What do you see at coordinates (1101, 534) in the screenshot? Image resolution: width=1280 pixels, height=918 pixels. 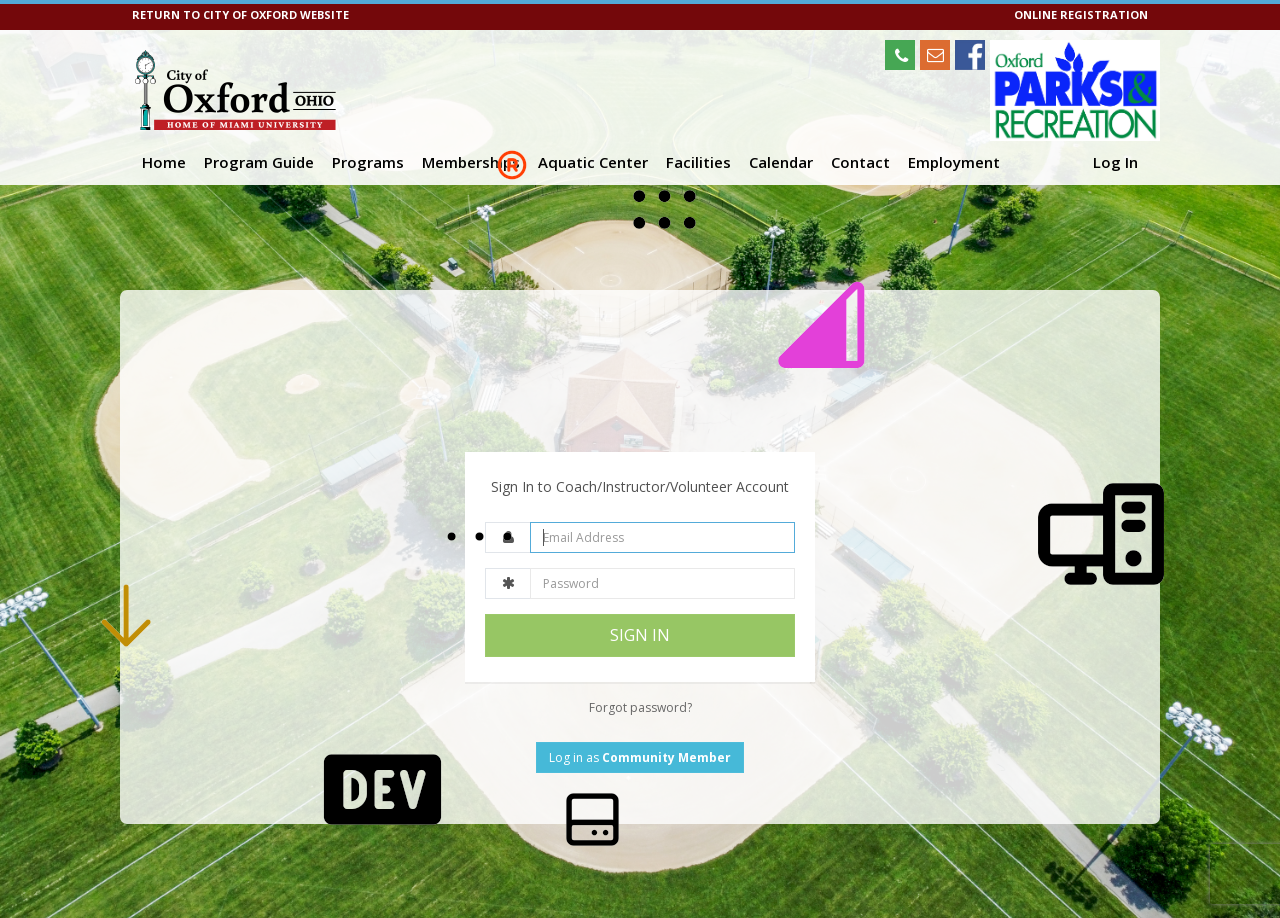 I see `access desktop computer settings` at bounding box center [1101, 534].